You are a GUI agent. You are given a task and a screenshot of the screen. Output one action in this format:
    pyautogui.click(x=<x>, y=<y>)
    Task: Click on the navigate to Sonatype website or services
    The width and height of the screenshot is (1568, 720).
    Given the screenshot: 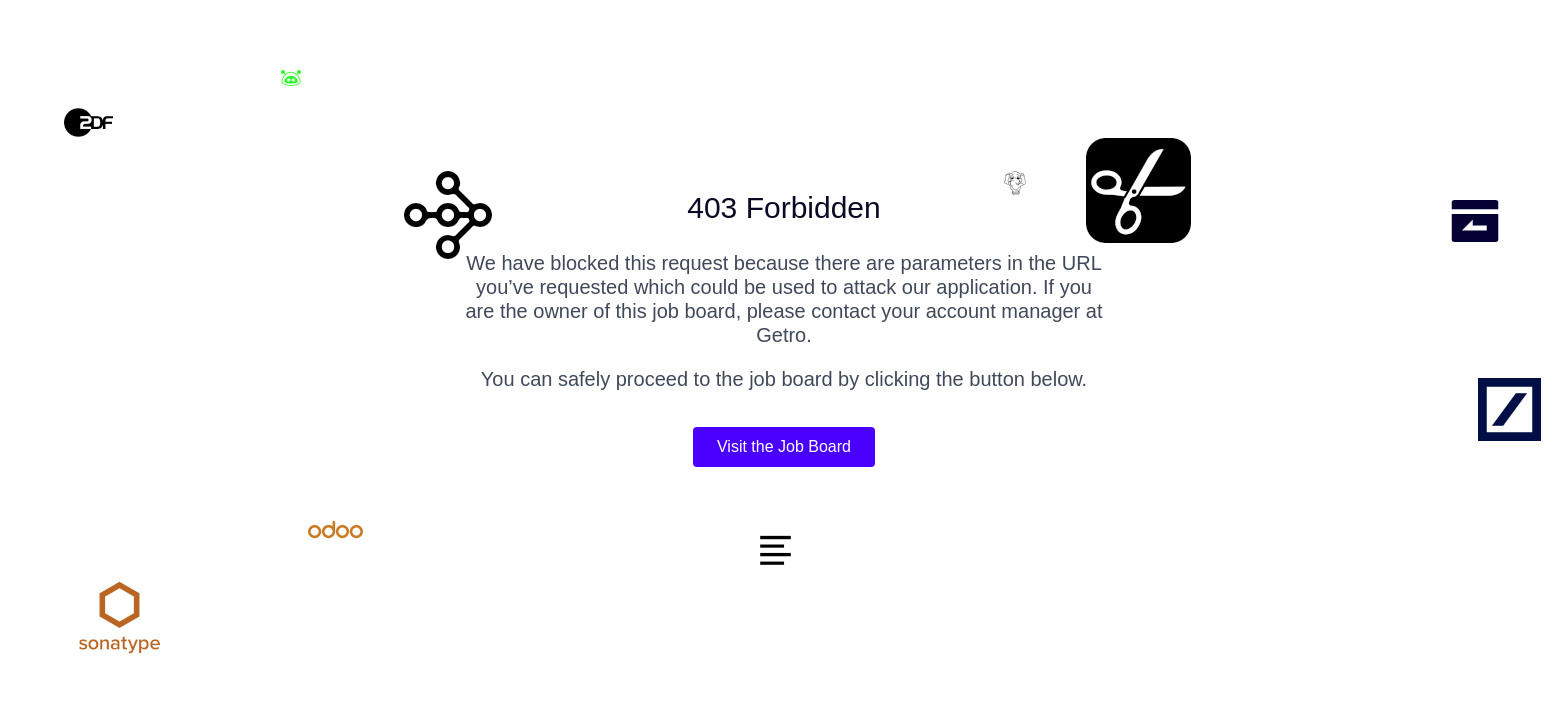 What is the action you would take?
    pyautogui.click(x=119, y=617)
    